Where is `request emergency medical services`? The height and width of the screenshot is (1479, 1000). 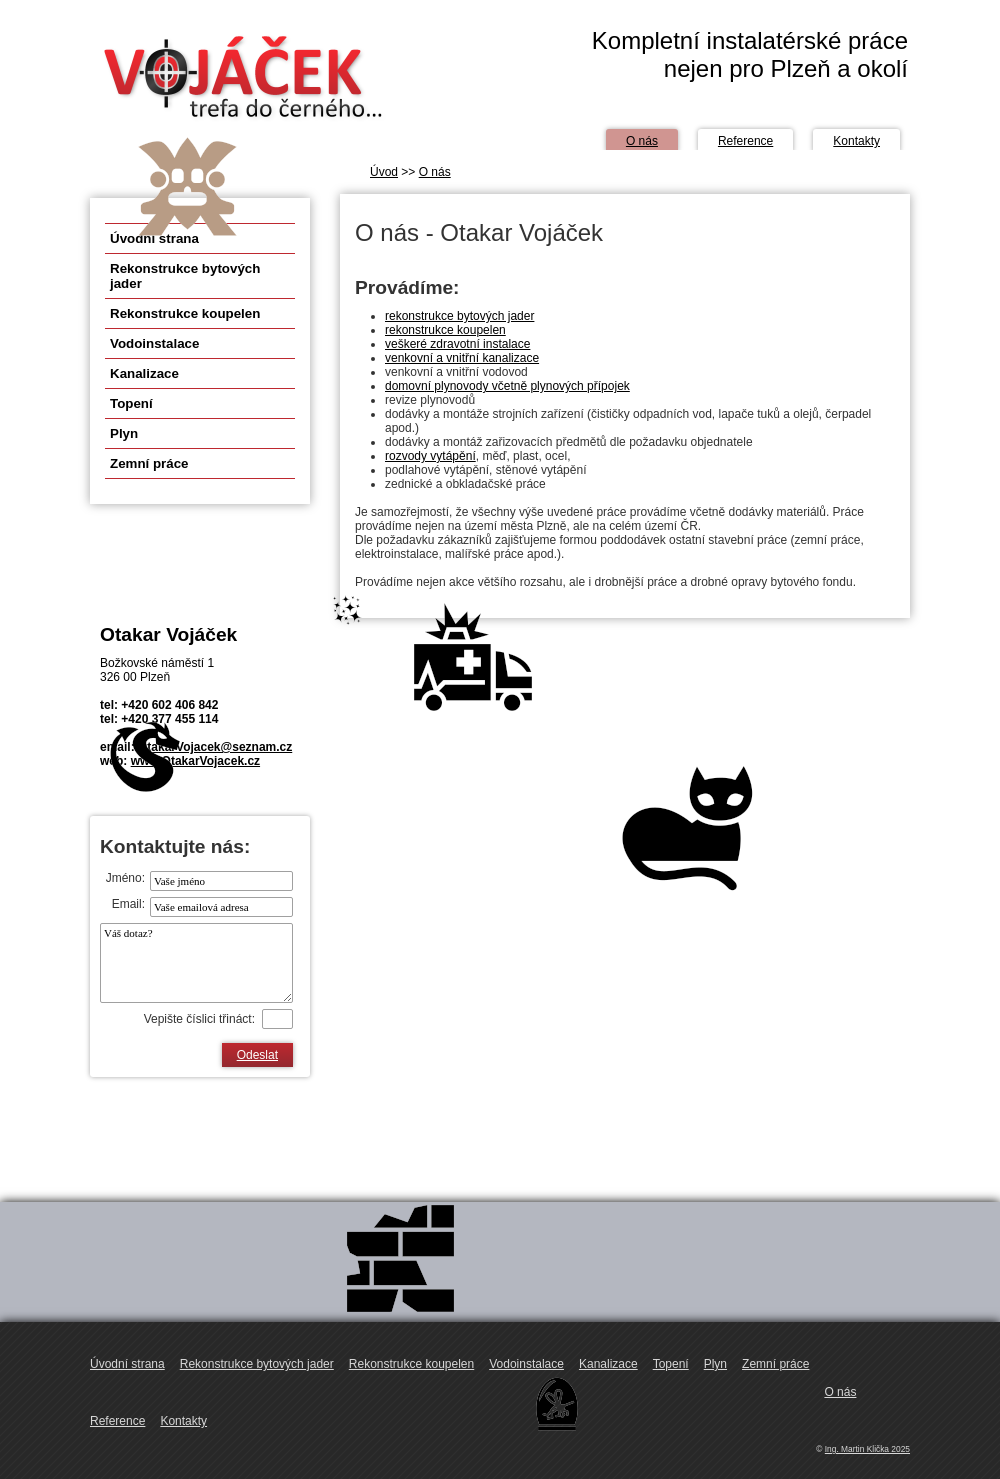 request emergency medical services is located at coordinates (473, 657).